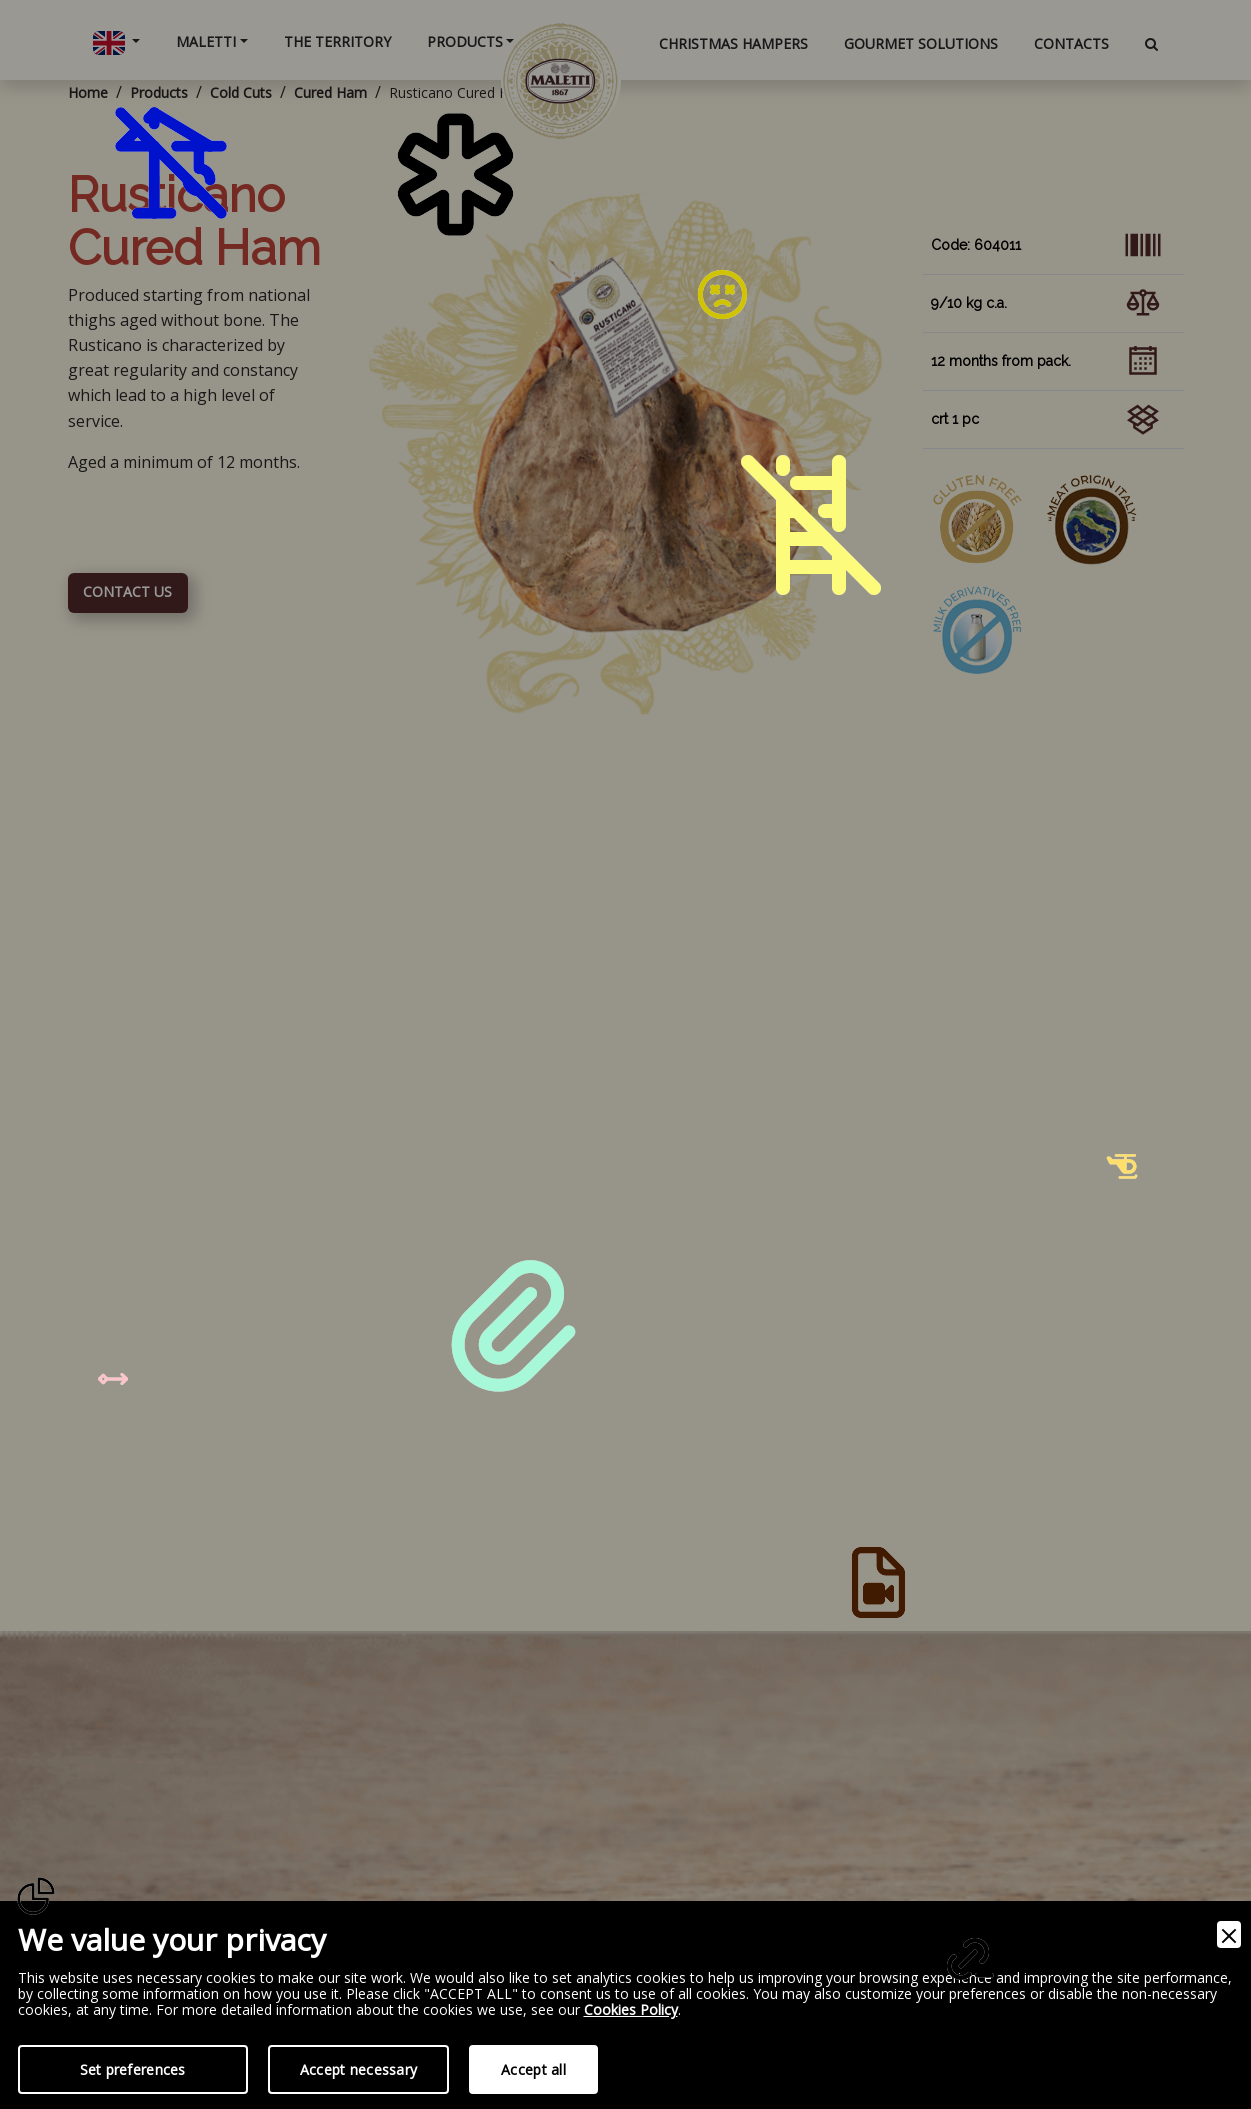  Describe the element at coordinates (878, 1582) in the screenshot. I see `view video file` at that location.